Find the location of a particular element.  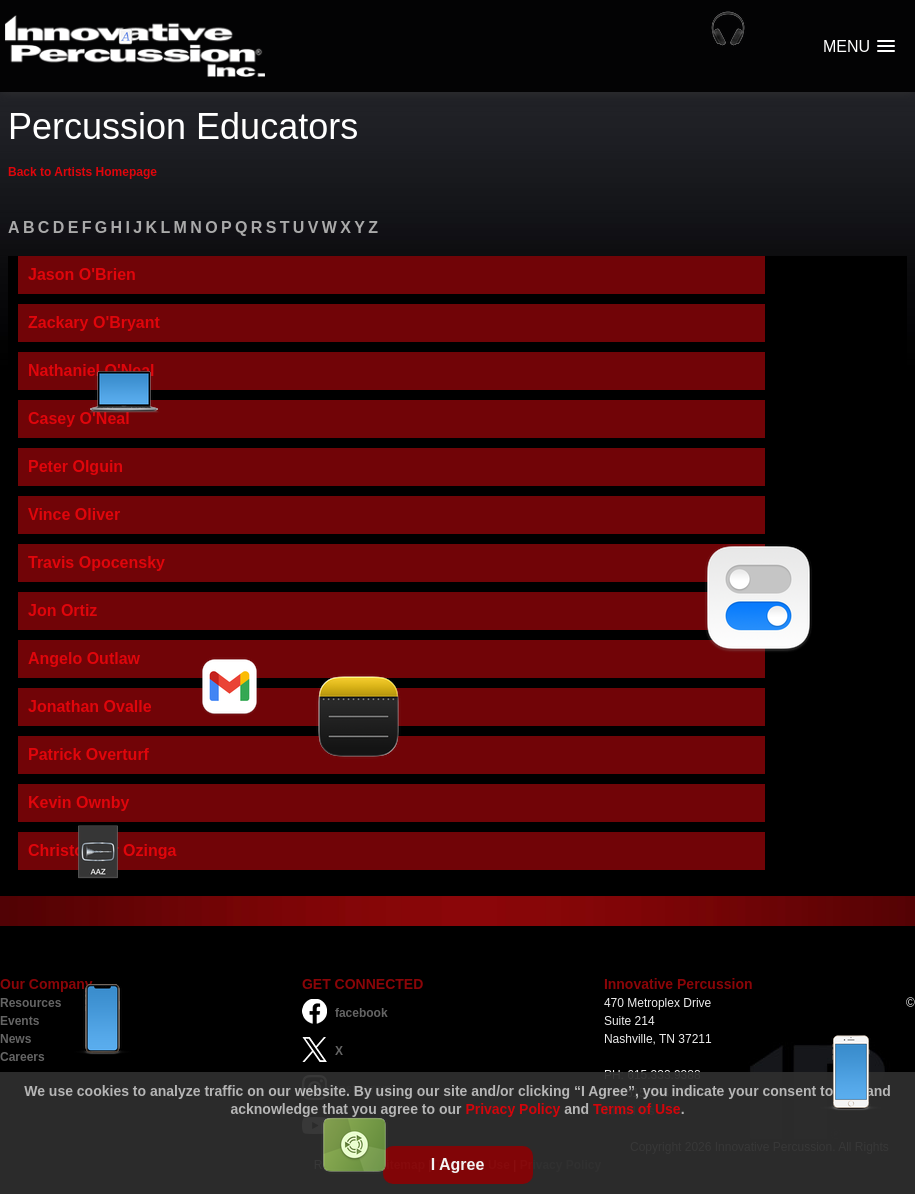

access your desktop folder is located at coordinates (354, 1142).